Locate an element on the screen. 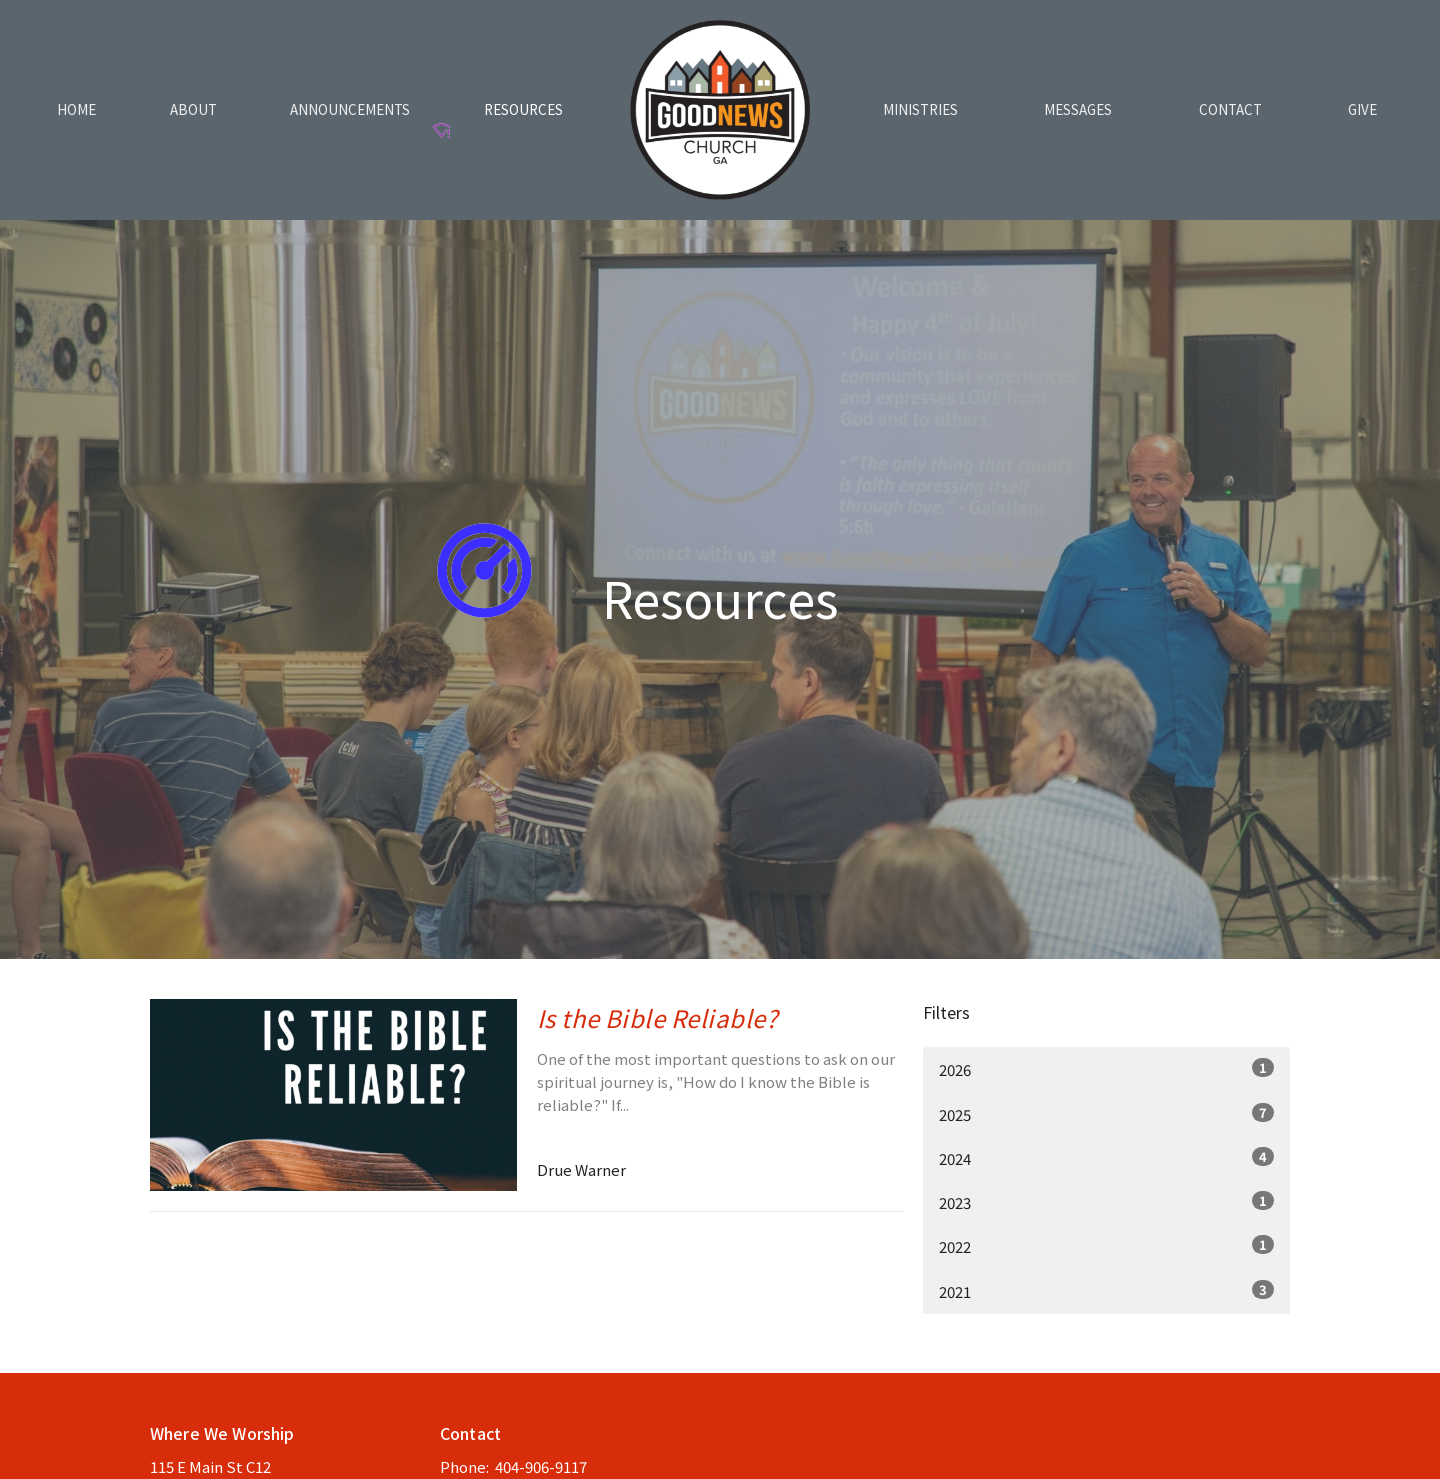 The image size is (1440, 1479). access the dashboard is located at coordinates (484, 570).